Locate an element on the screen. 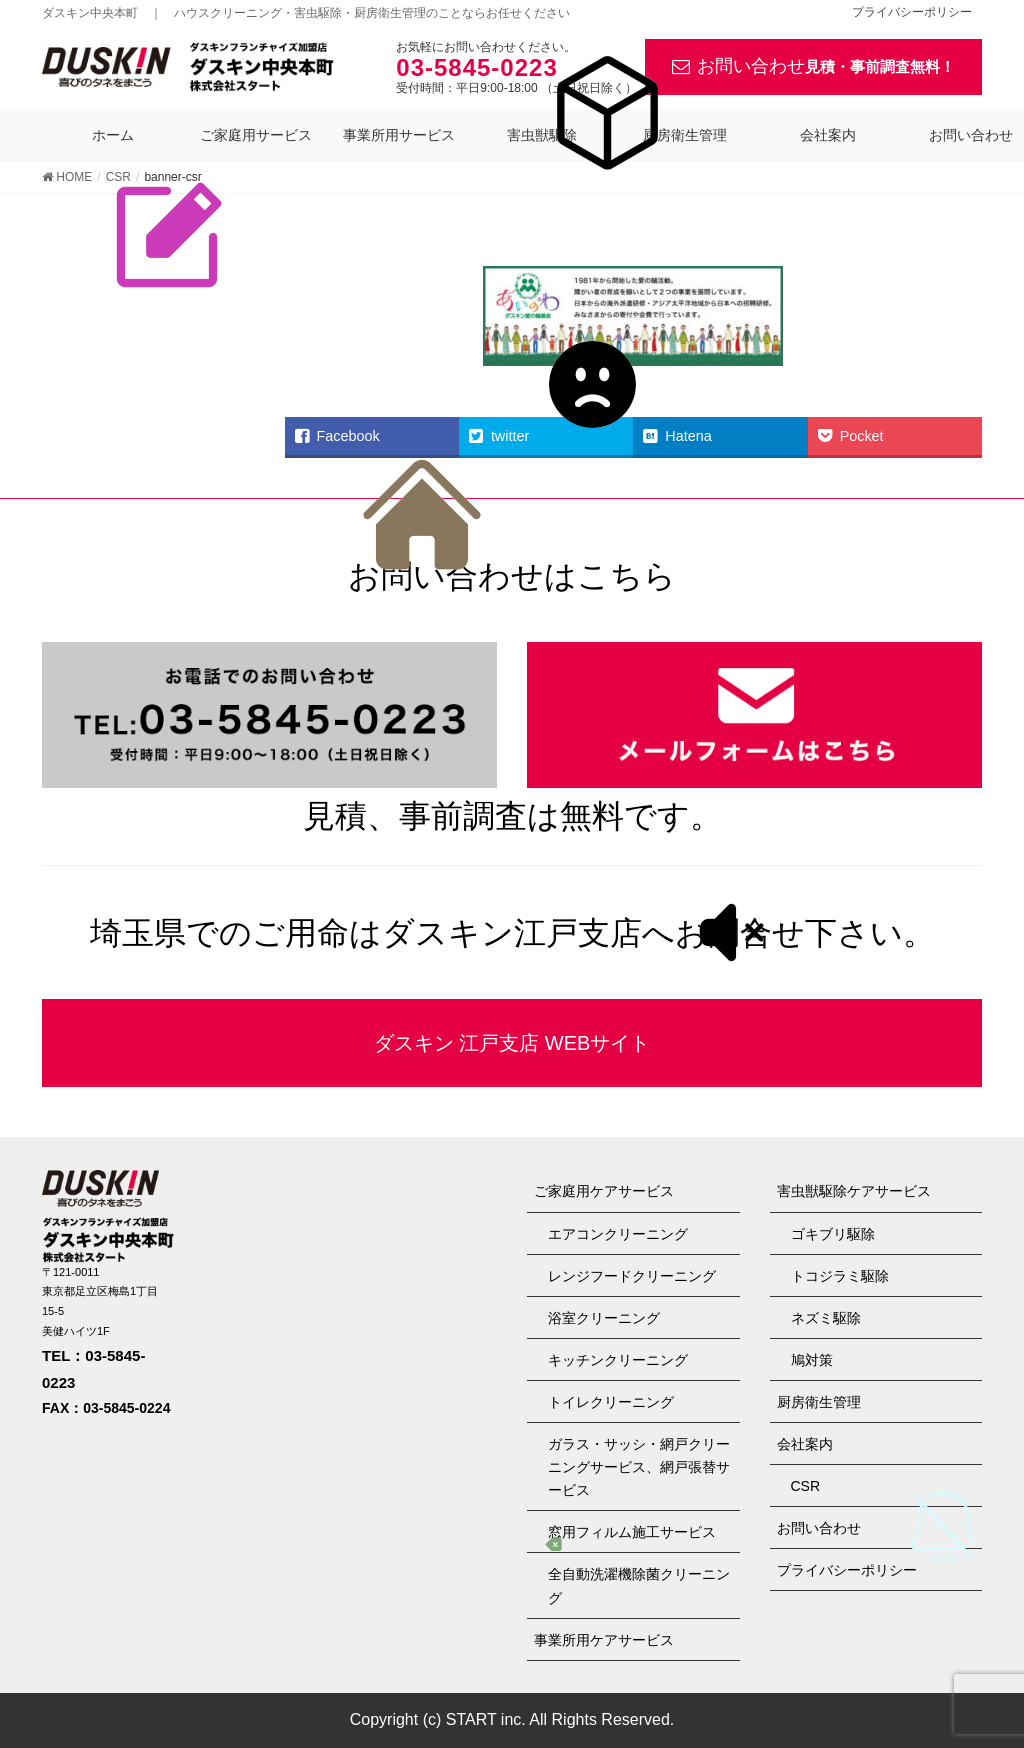 The width and height of the screenshot is (1024, 1748). mute audio or sound is located at coordinates (731, 932).